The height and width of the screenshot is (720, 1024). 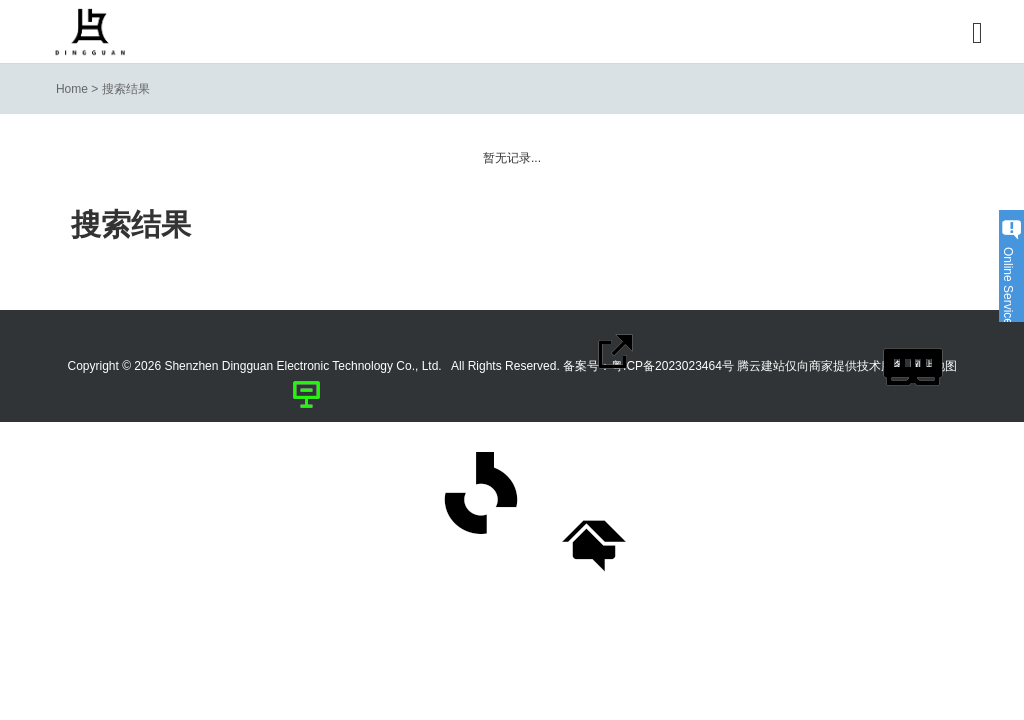 I want to click on open the HomeAdvisor app, so click(x=594, y=546).